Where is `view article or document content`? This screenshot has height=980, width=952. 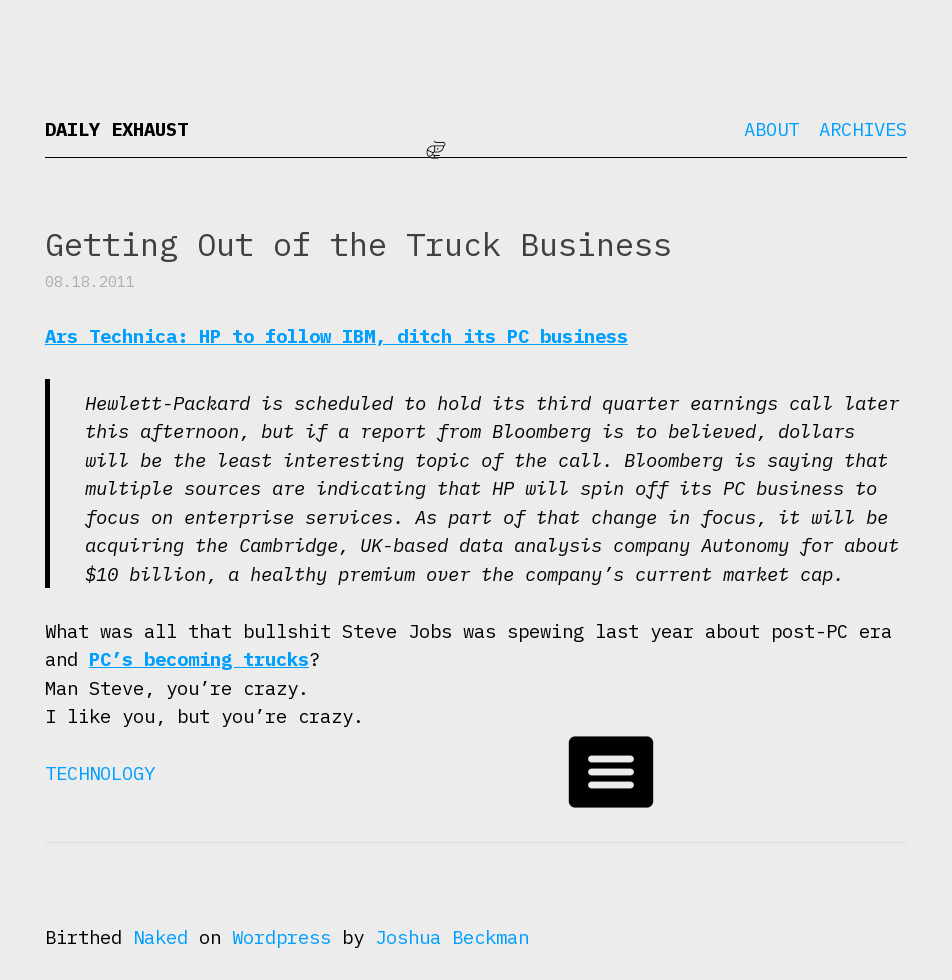 view article or document content is located at coordinates (611, 772).